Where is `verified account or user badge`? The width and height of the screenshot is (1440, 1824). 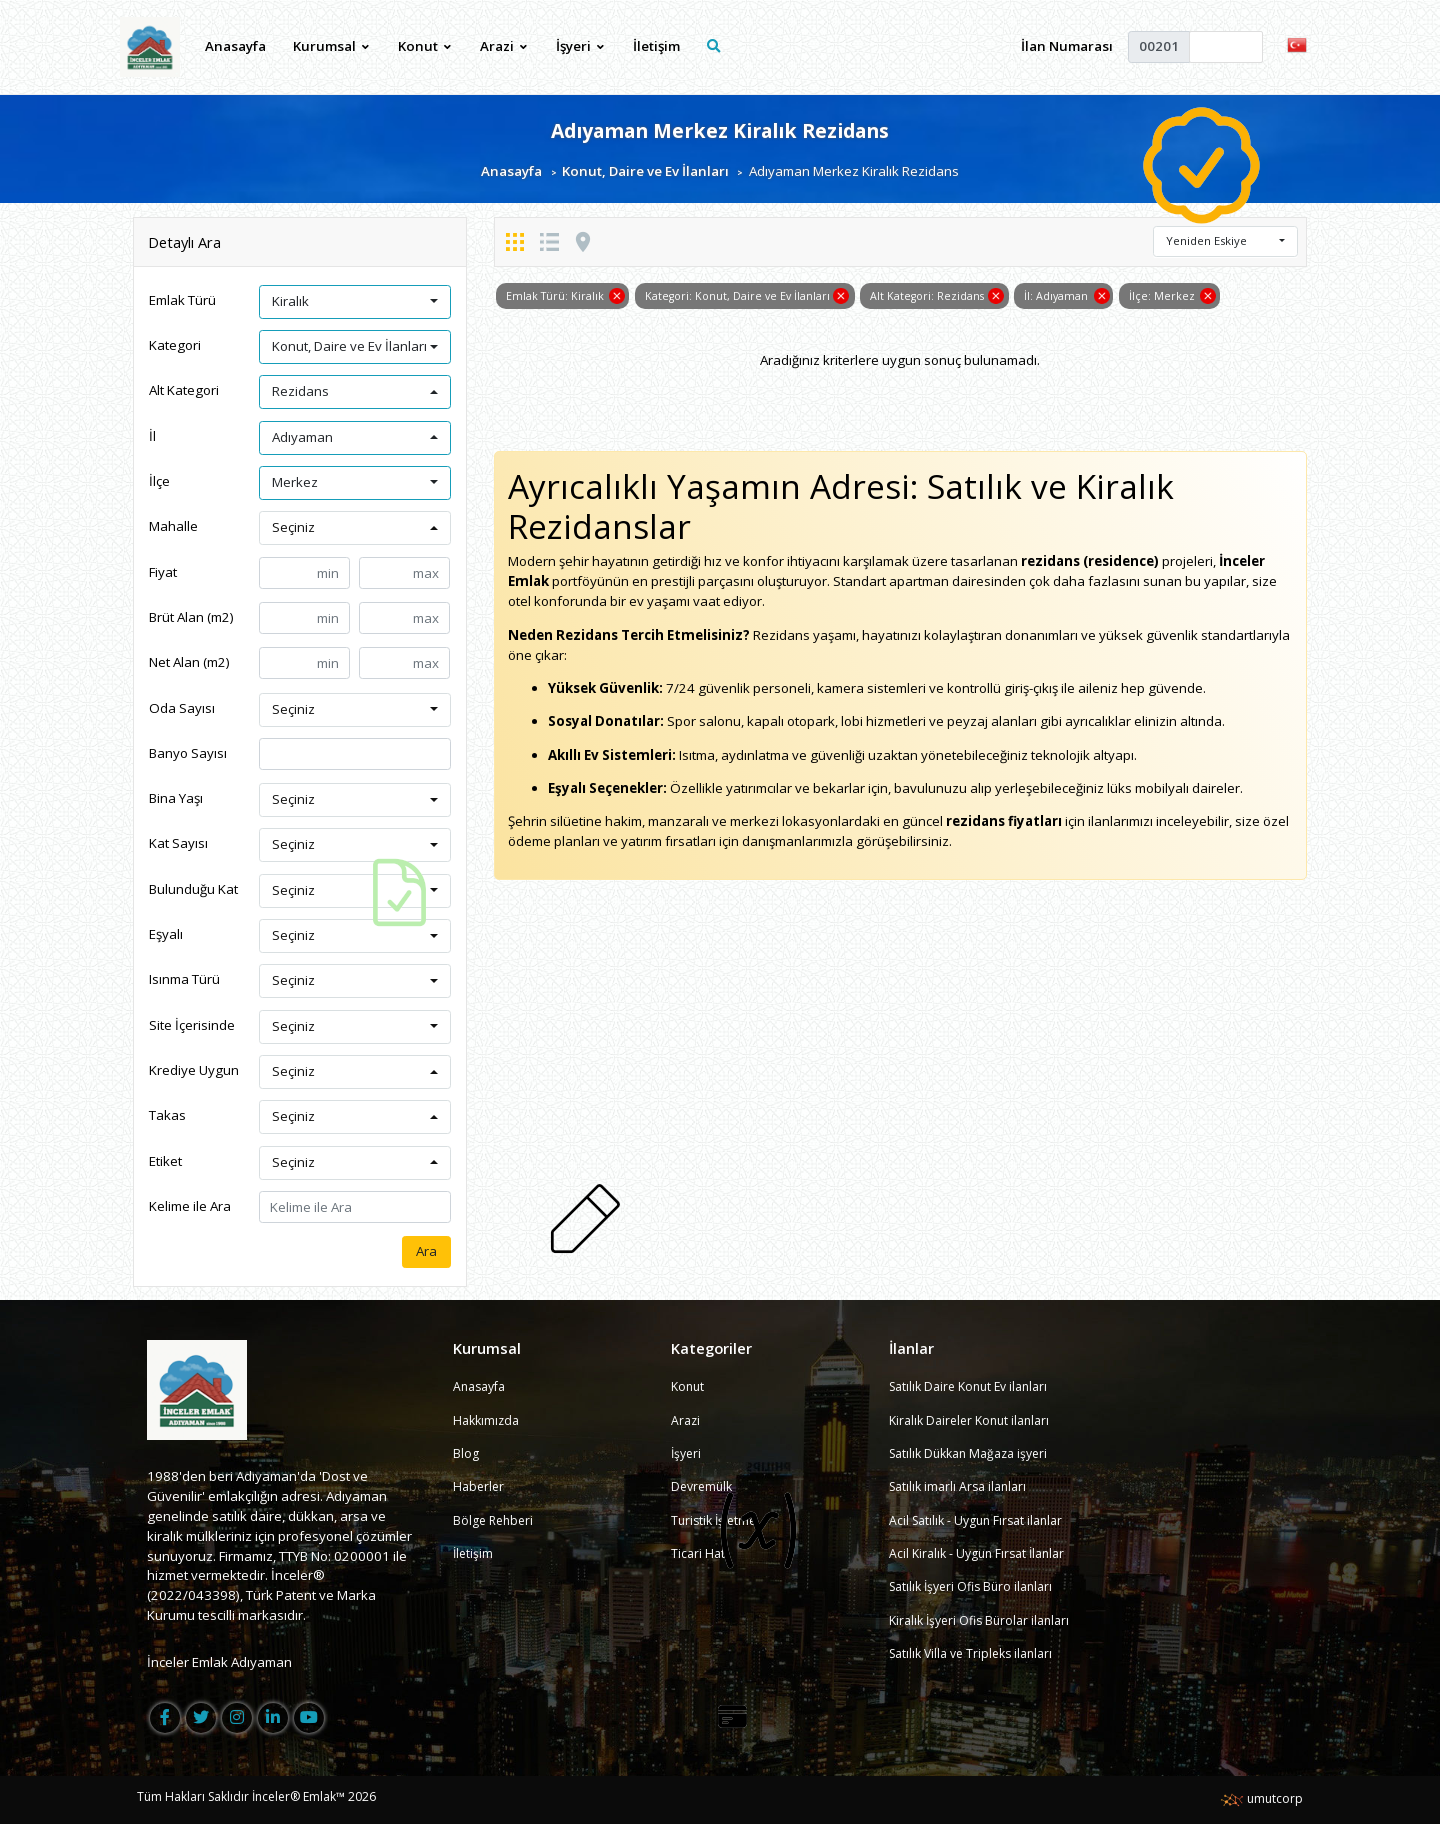 verified account or user badge is located at coordinates (1201, 165).